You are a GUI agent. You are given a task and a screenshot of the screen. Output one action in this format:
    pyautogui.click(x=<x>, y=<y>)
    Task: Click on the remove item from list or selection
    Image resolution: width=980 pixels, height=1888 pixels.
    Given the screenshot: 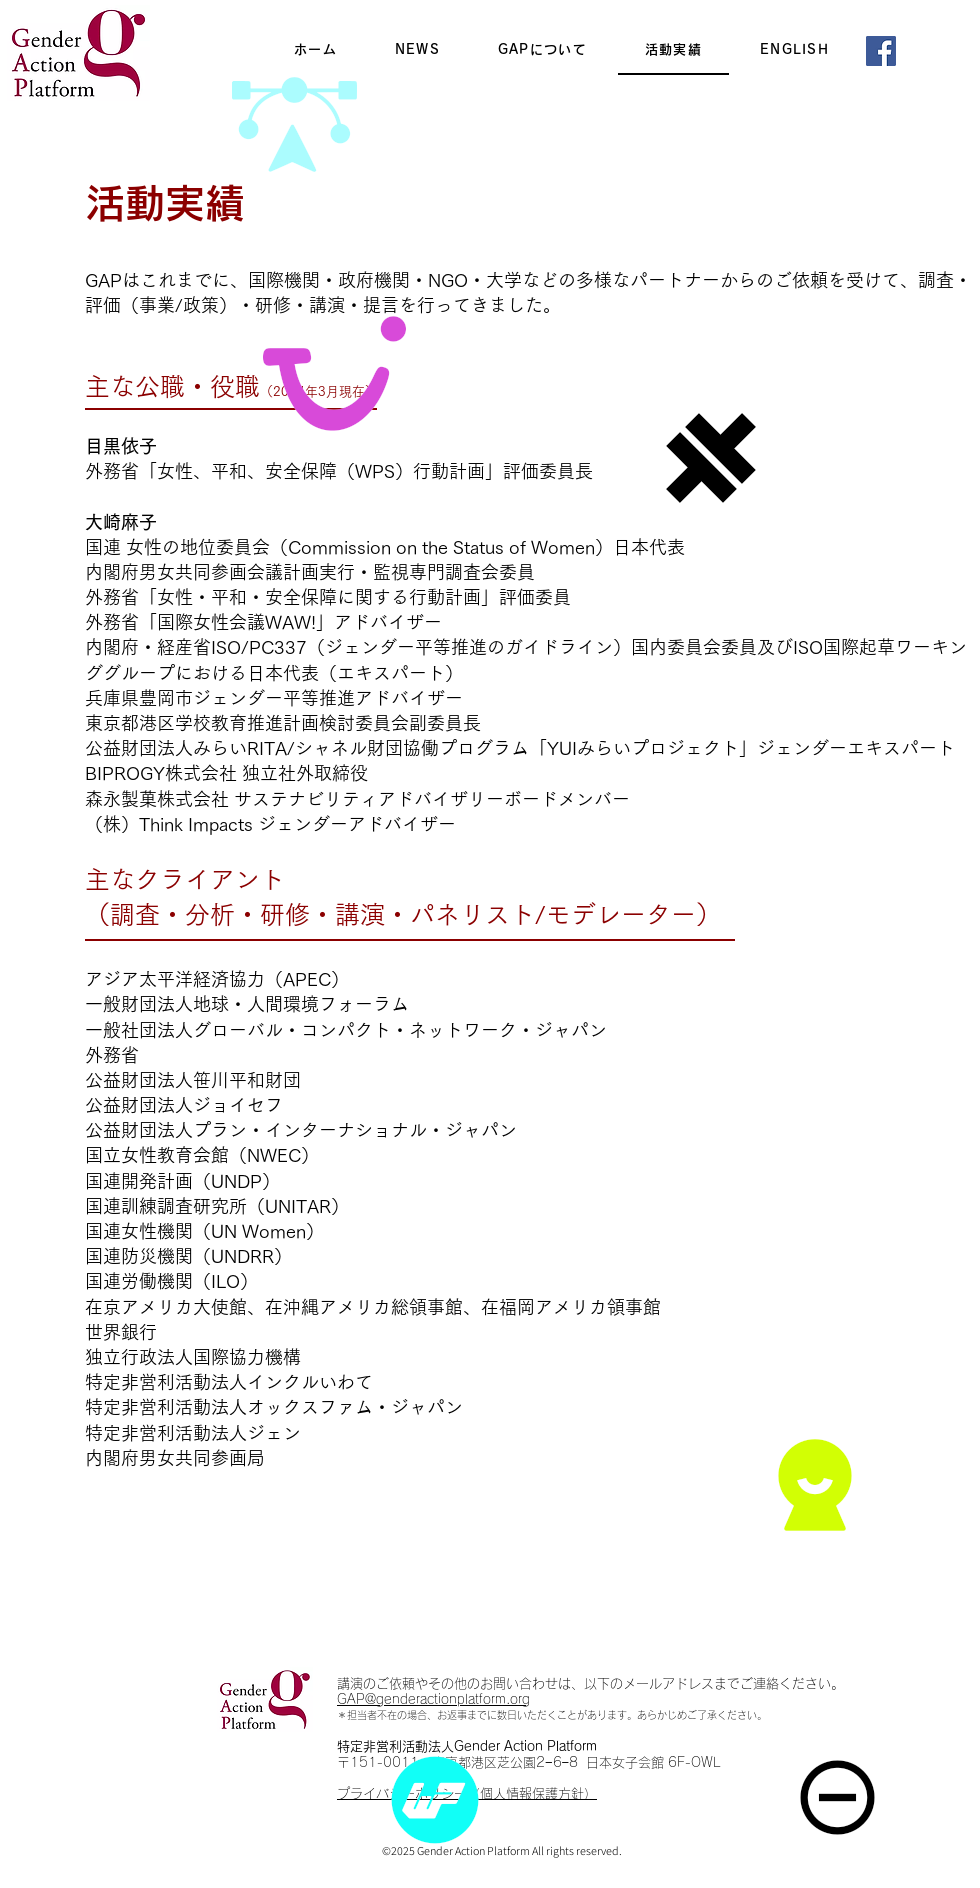 What is the action you would take?
    pyautogui.click(x=837, y=1797)
    